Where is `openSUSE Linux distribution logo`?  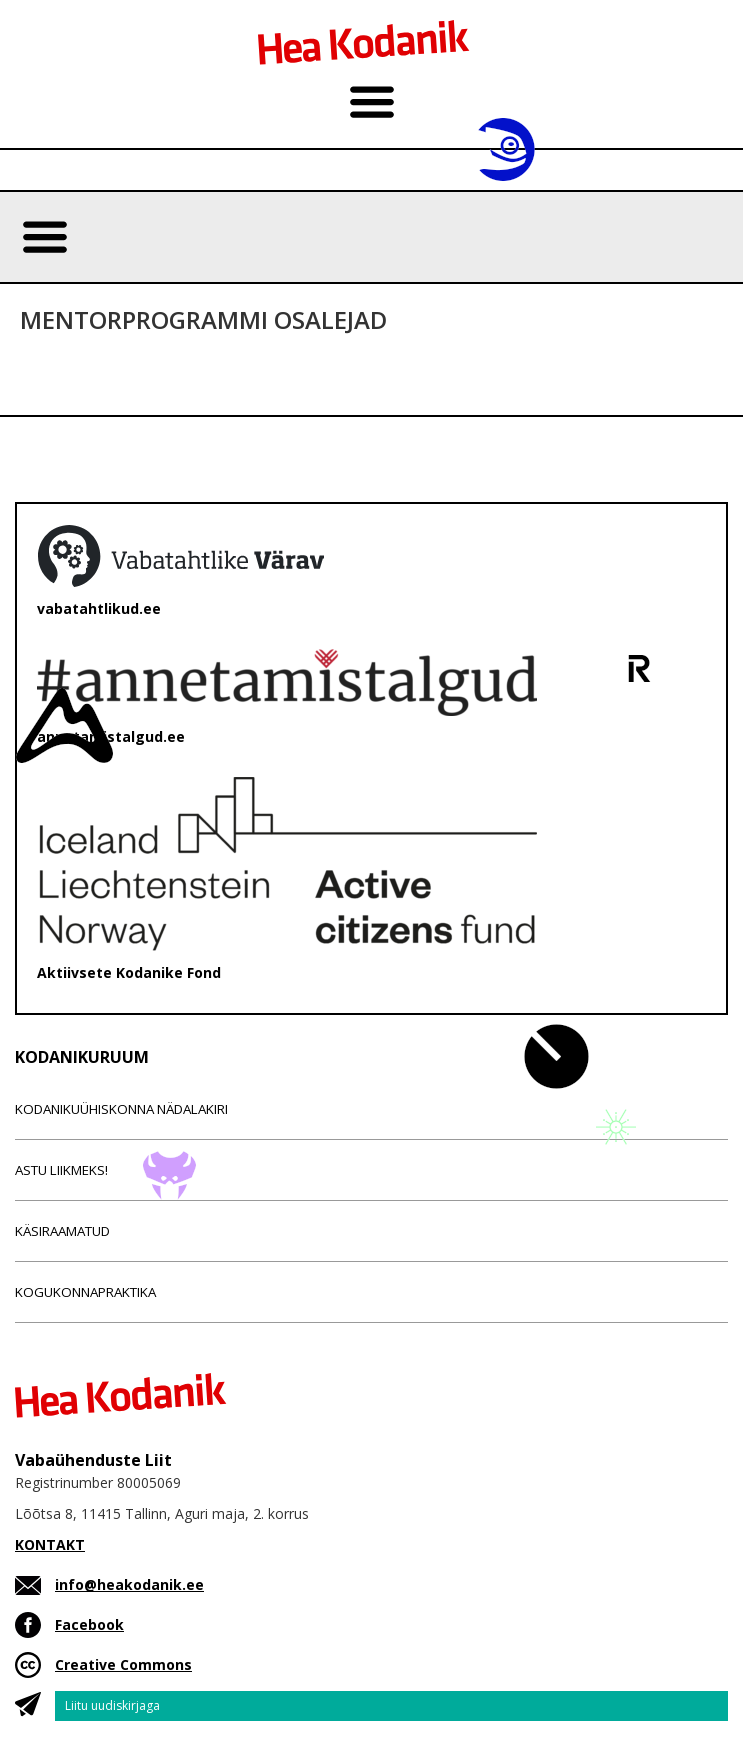
openSUSE Linux distribution logo is located at coordinates (506, 149).